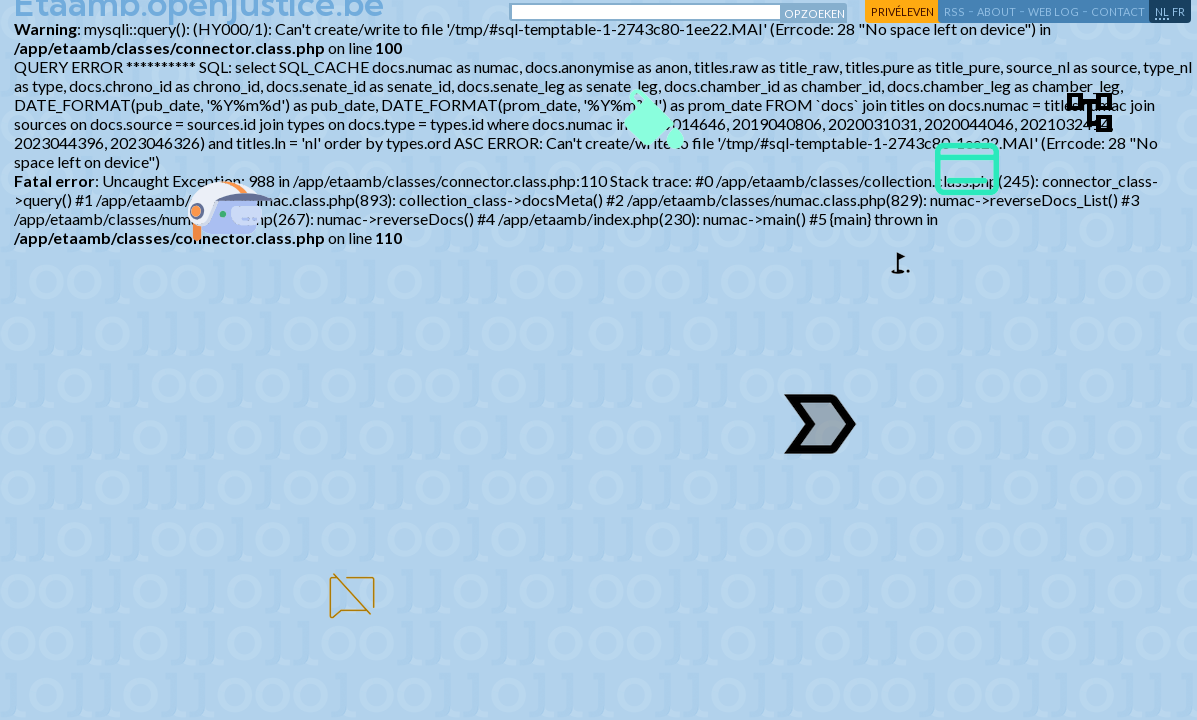 The height and width of the screenshot is (720, 1197). Describe the element at coordinates (231, 211) in the screenshot. I see `discord early supporter badge` at that location.